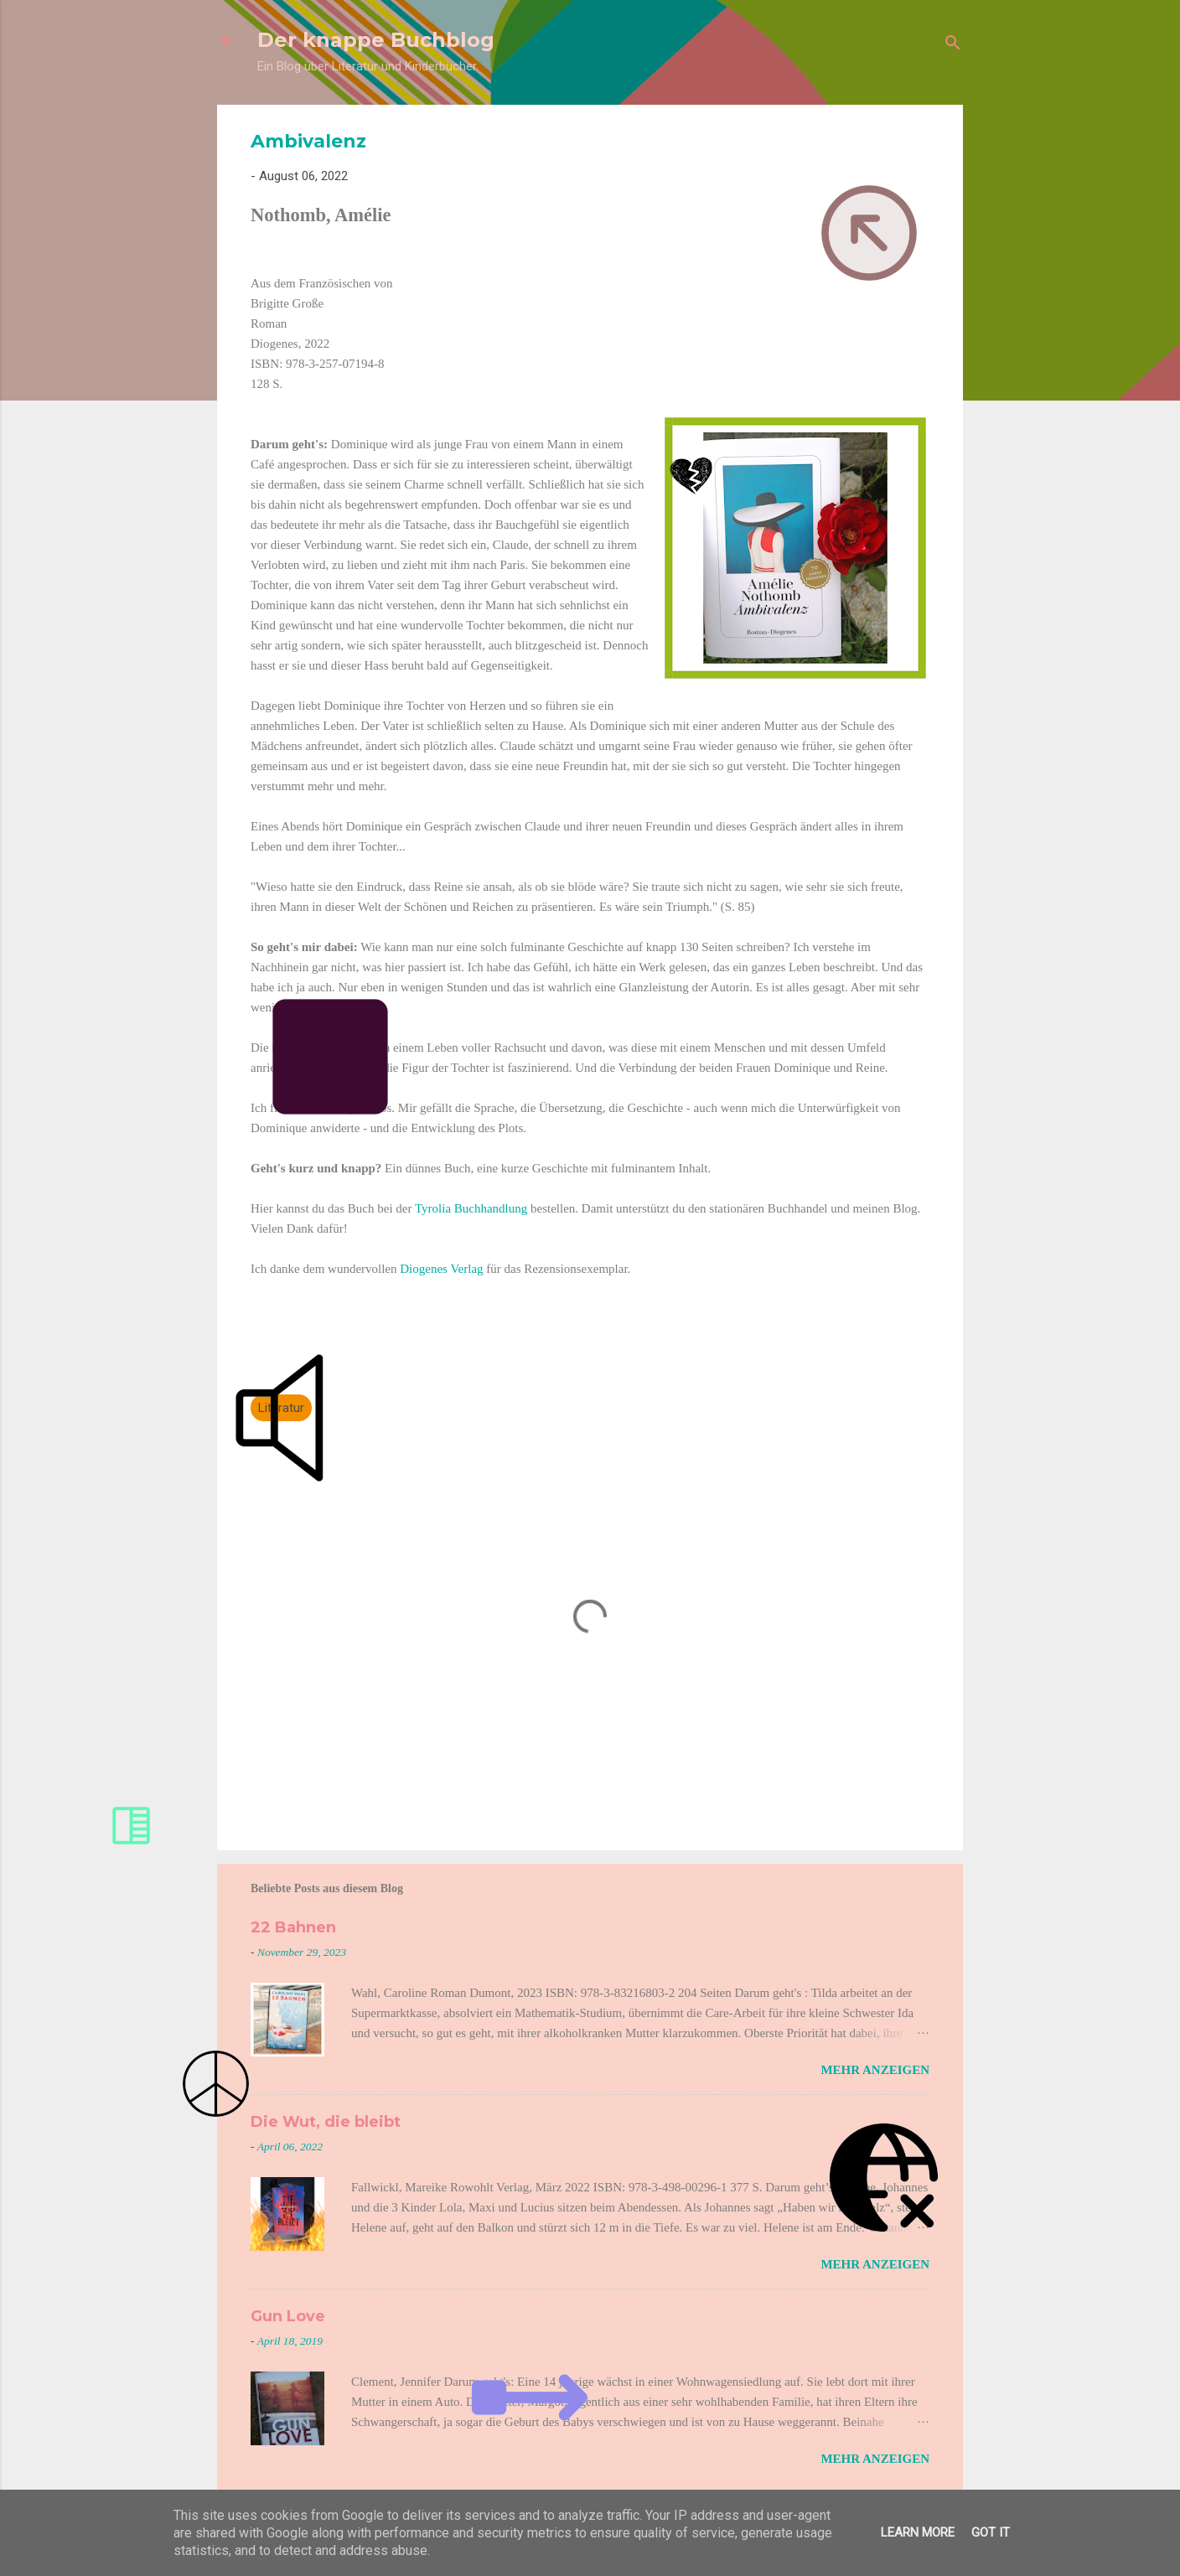  I want to click on peace symbol or anti-war indicator, so click(215, 2083).